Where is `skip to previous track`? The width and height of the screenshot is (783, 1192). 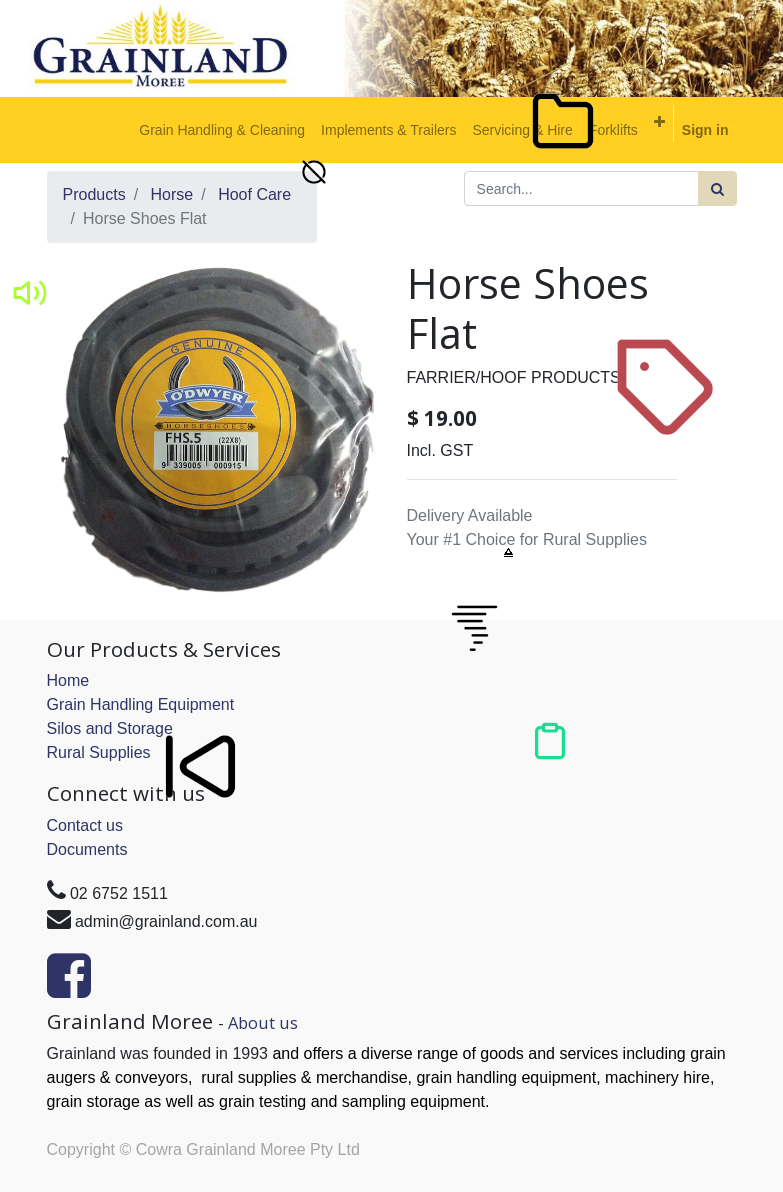 skip to previous track is located at coordinates (200, 766).